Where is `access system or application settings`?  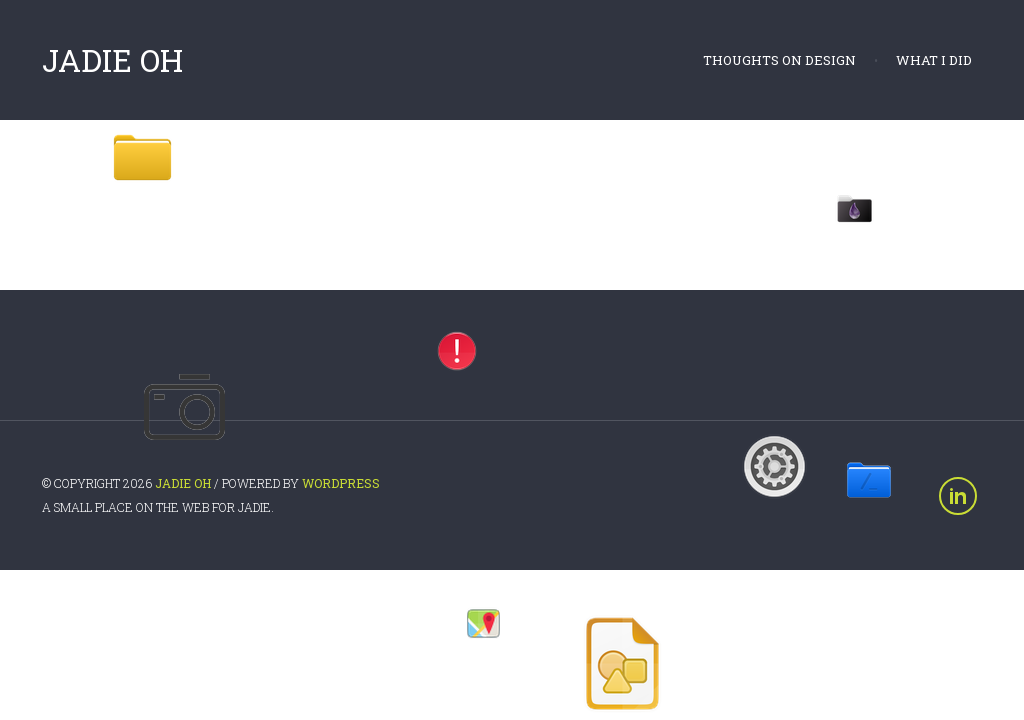 access system or application settings is located at coordinates (774, 466).